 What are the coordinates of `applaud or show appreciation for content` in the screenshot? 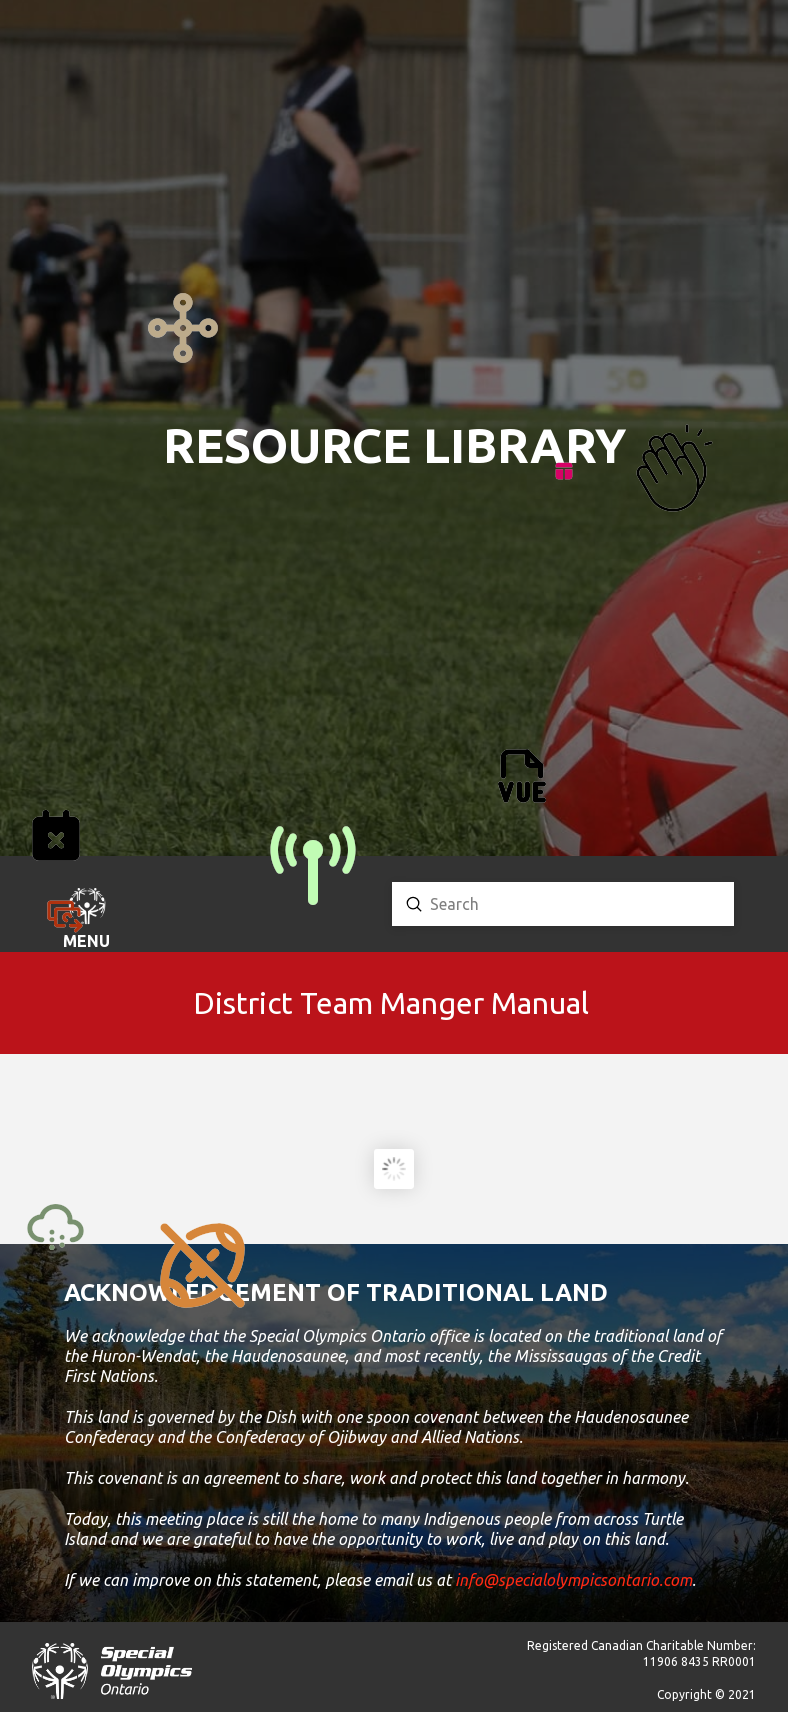 It's located at (673, 468).